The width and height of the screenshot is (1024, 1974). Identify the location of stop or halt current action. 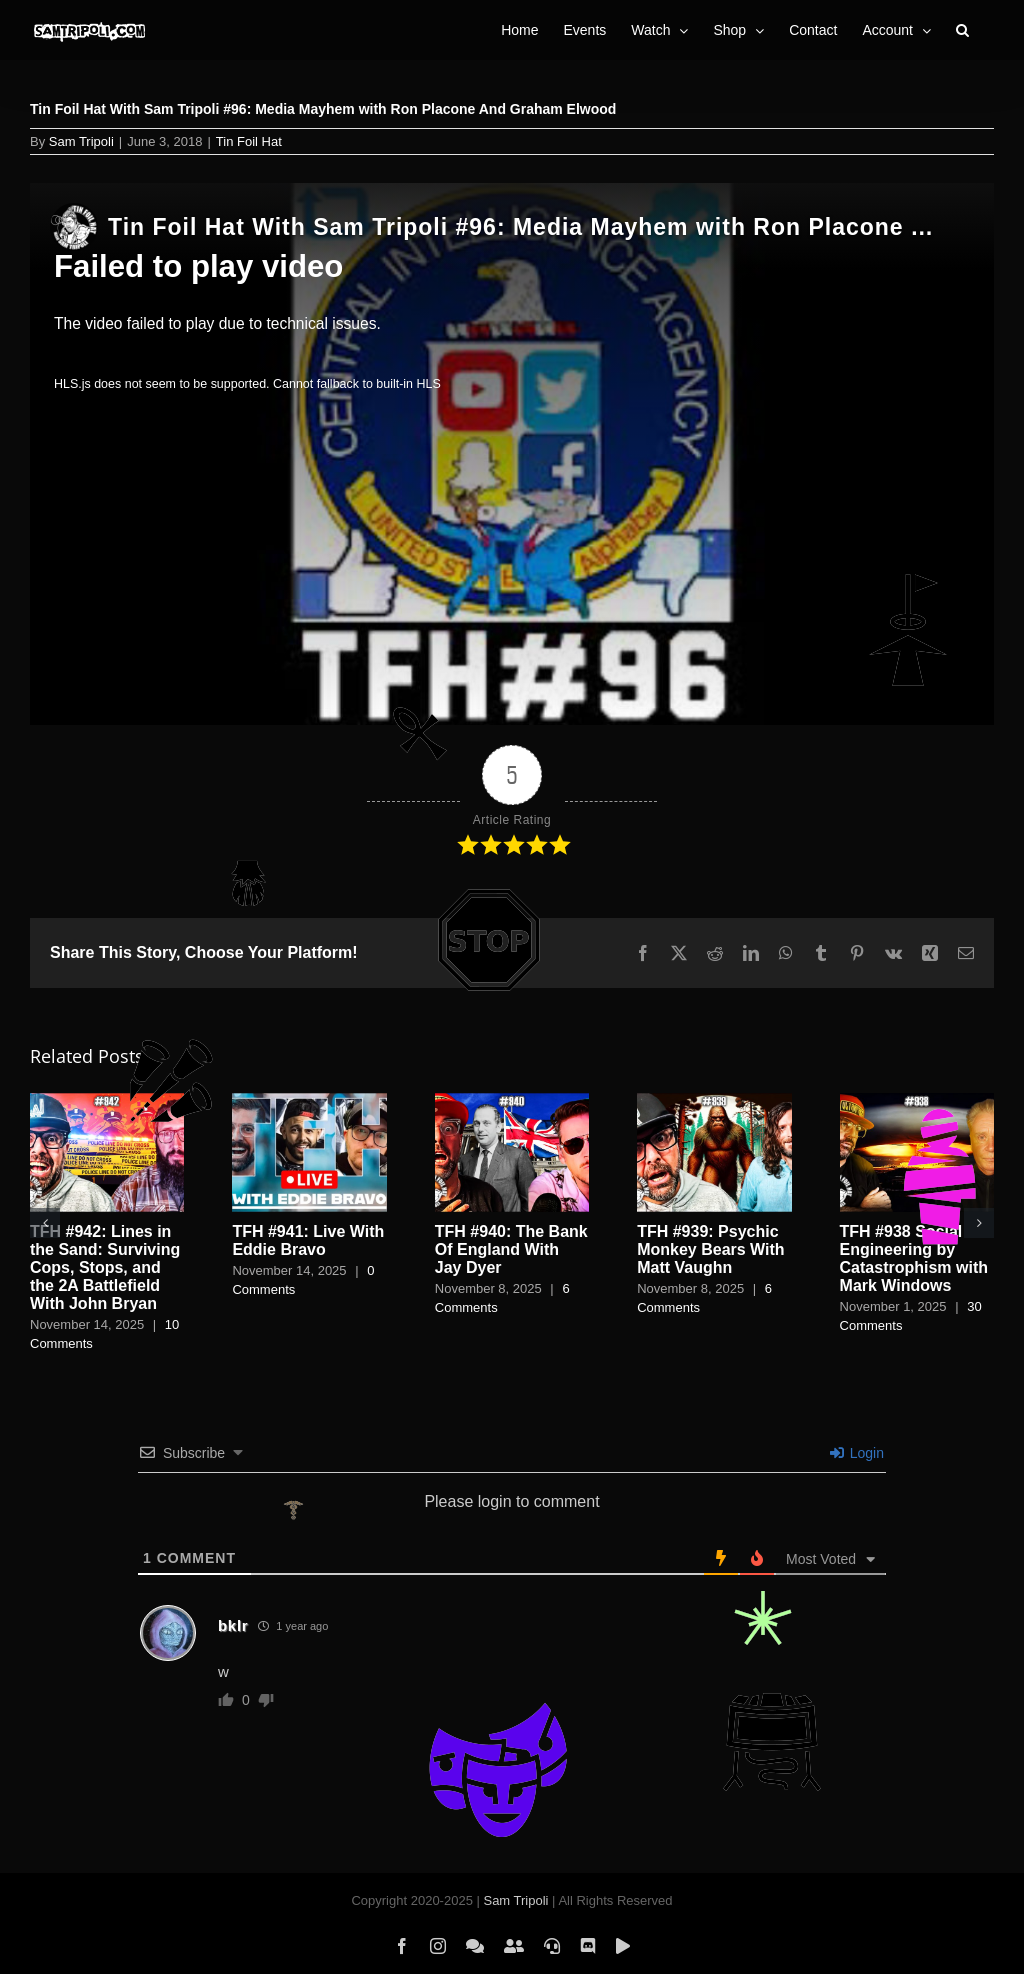
(489, 940).